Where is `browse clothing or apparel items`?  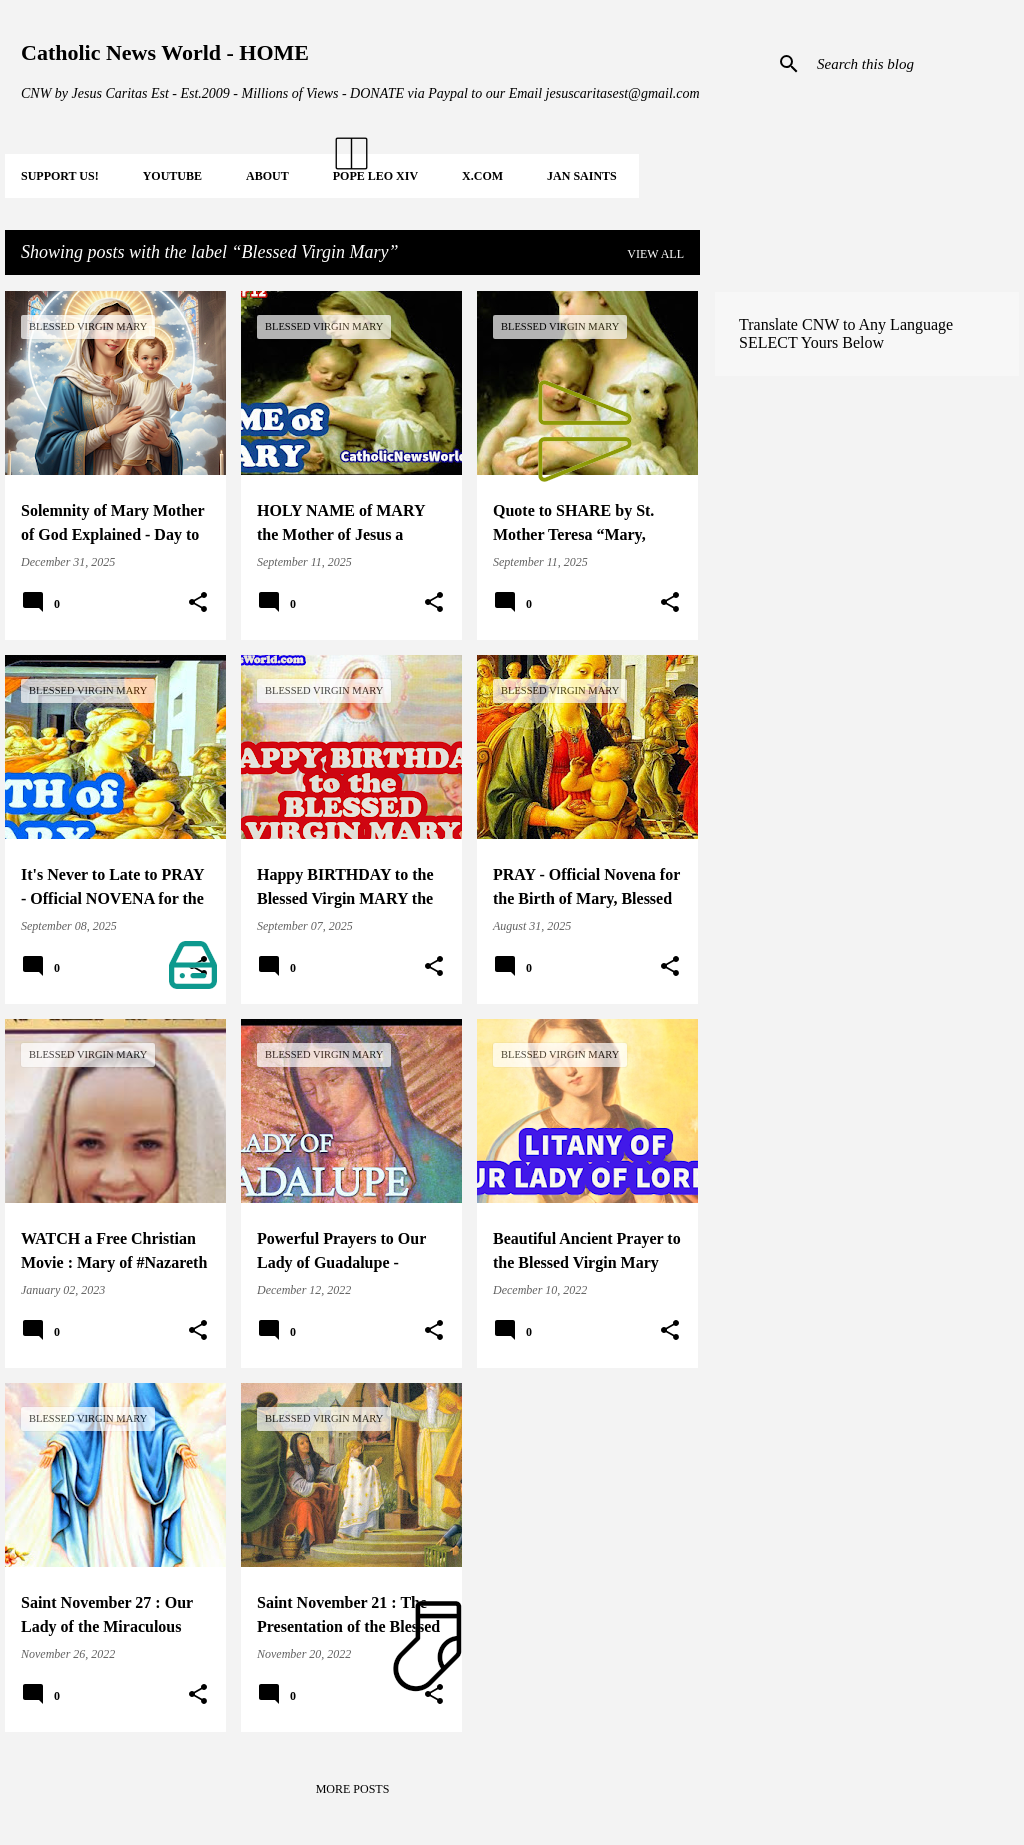
browse clothing or apparel items is located at coordinates (430, 1644).